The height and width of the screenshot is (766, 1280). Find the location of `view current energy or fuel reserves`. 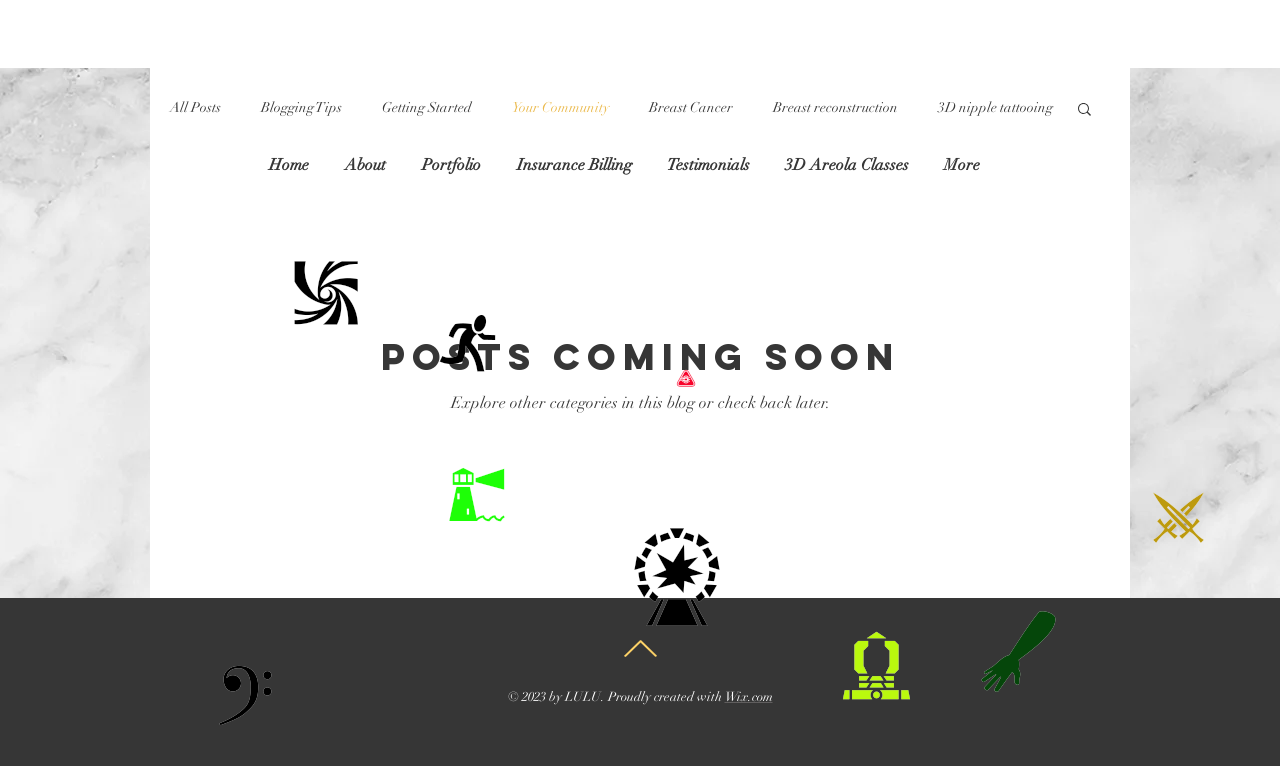

view current energy or fuel reserves is located at coordinates (876, 665).